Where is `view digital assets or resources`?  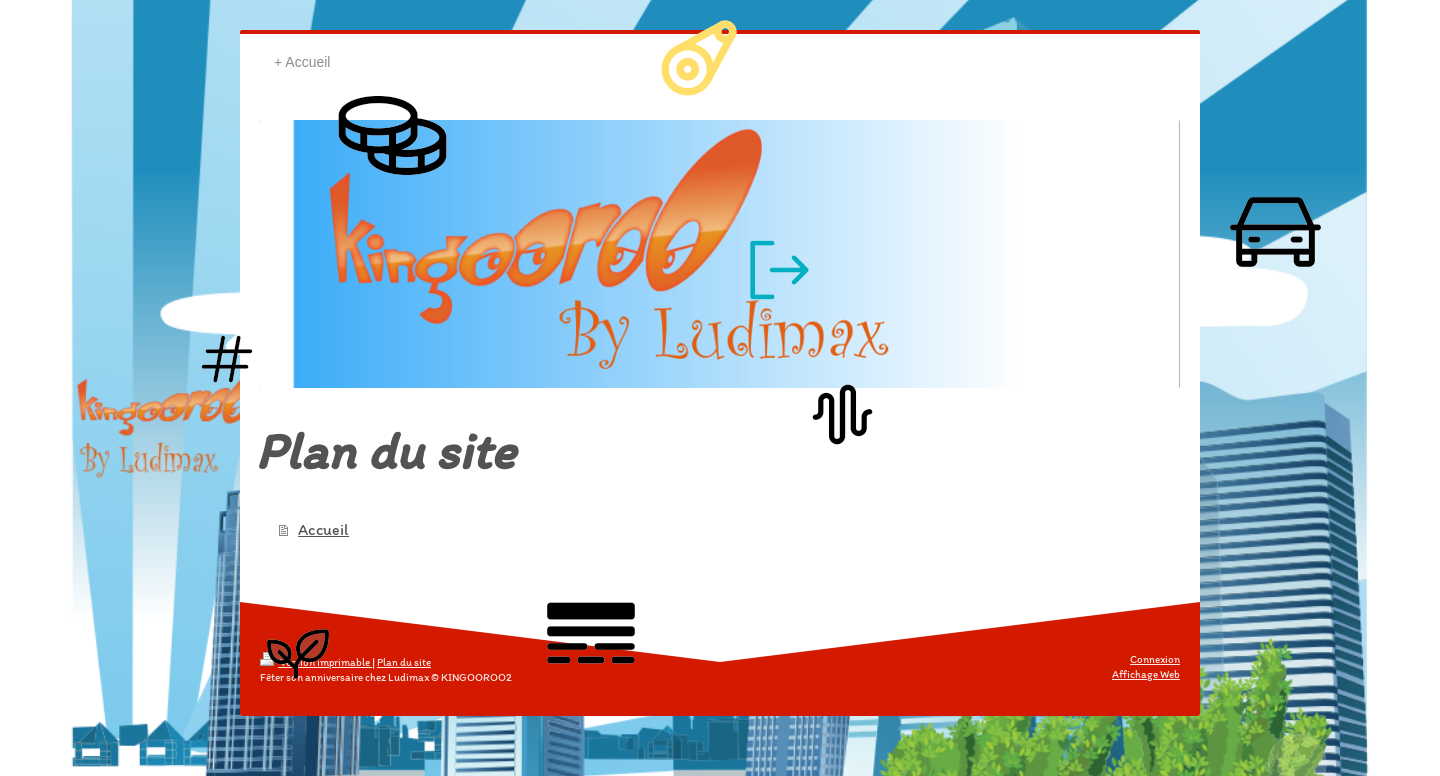 view digital assets or resources is located at coordinates (699, 58).